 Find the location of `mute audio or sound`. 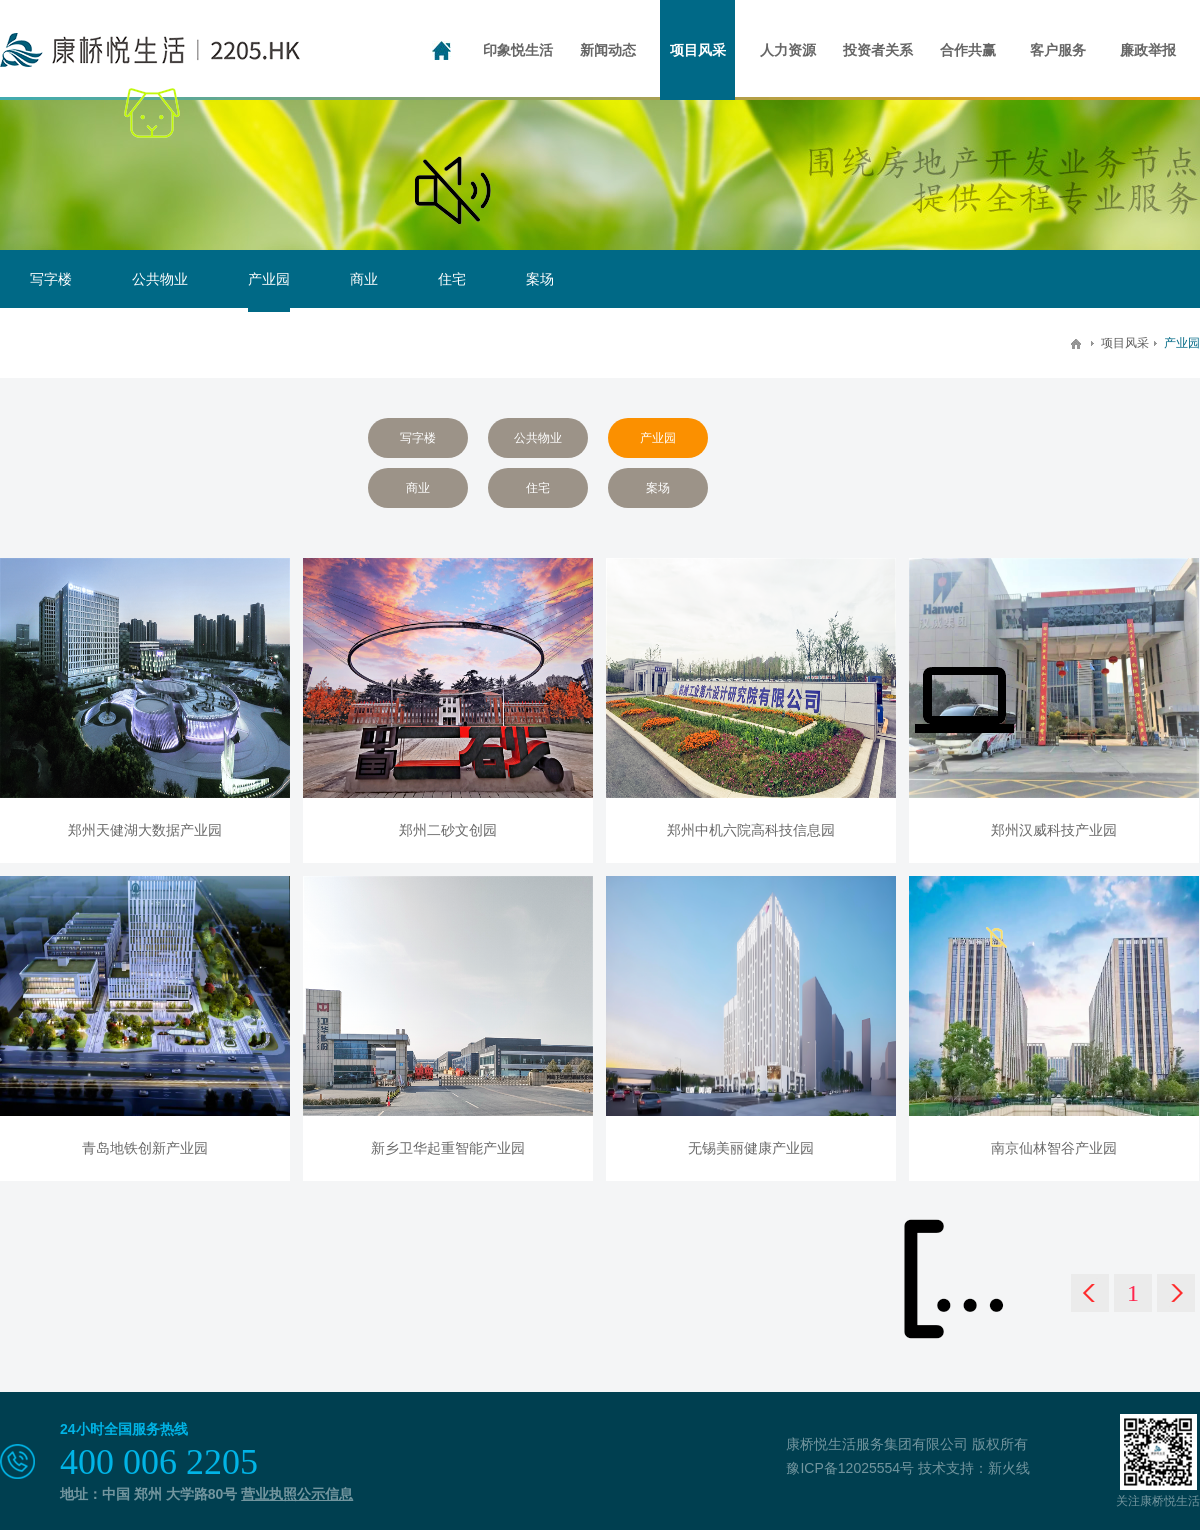

mute audio or sound is located at coordinates (451, 190).